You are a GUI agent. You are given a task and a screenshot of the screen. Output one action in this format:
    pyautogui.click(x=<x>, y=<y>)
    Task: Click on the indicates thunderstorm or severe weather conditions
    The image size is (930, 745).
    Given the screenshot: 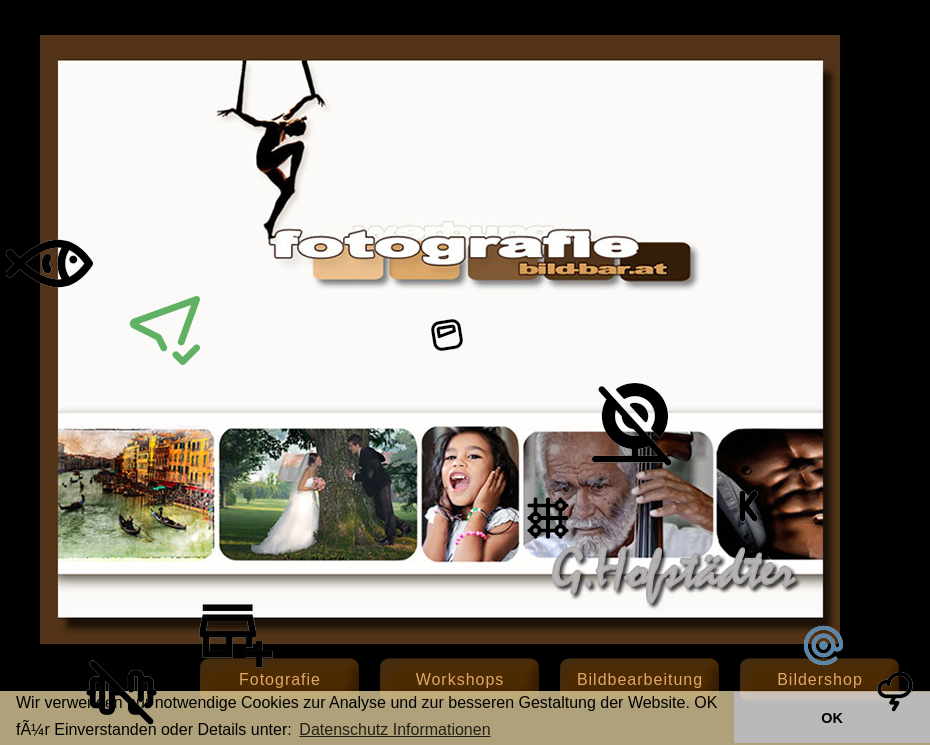 What is the action you would take?
    pyautogui.click(x=895, y=691)
    